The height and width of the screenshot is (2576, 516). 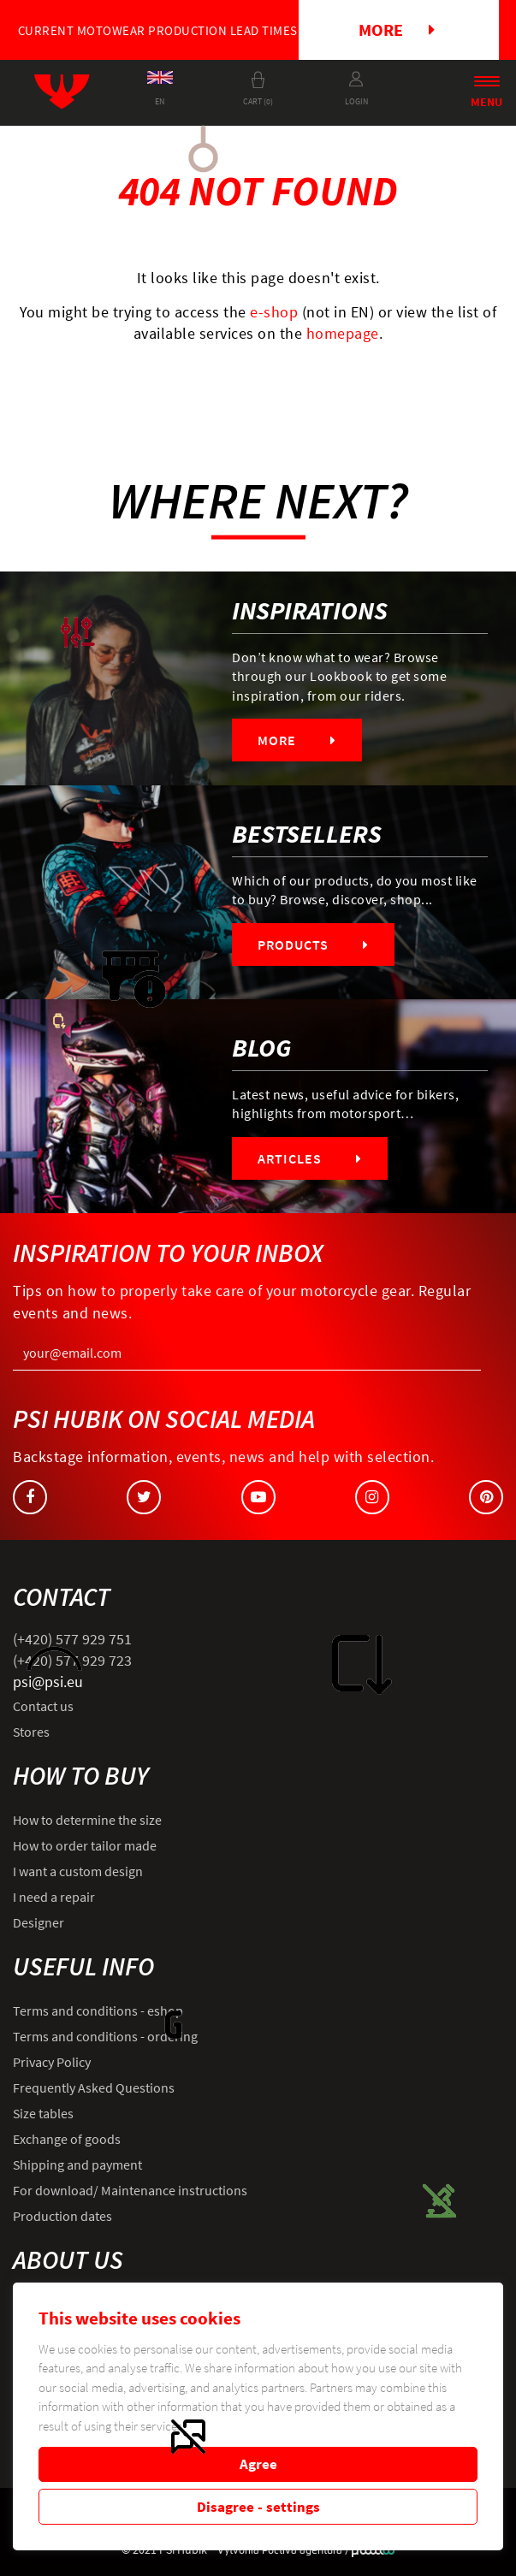 I want to click on select neutrois gender identity, so click(x=203, y=150).